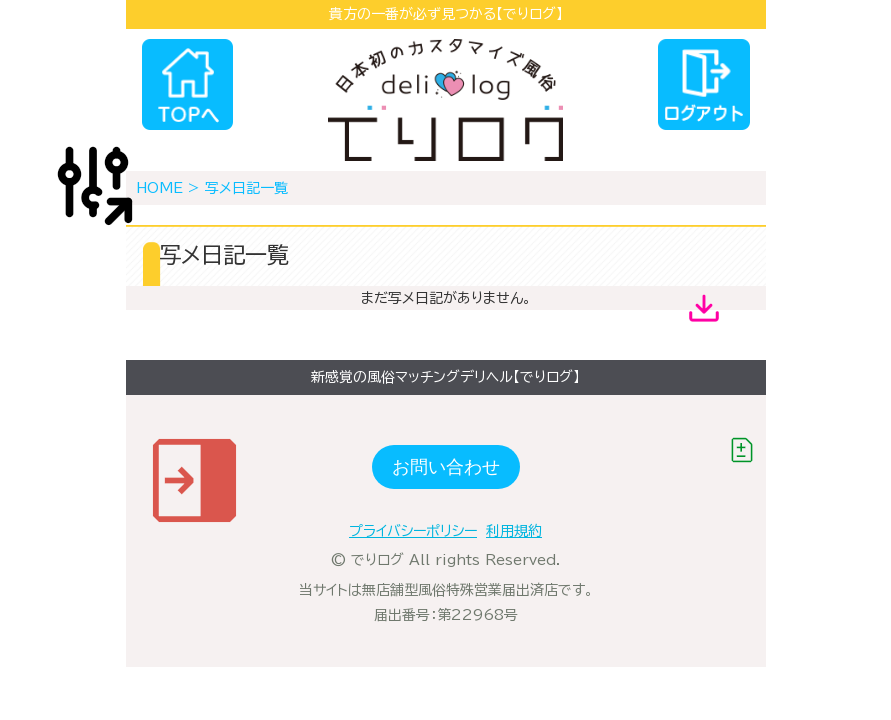 This screenshot has width=891, height=720. What do you see at coordinates (704, 309) in the screenshot?
I see `download a file or document` at bounding box center [704, 309].